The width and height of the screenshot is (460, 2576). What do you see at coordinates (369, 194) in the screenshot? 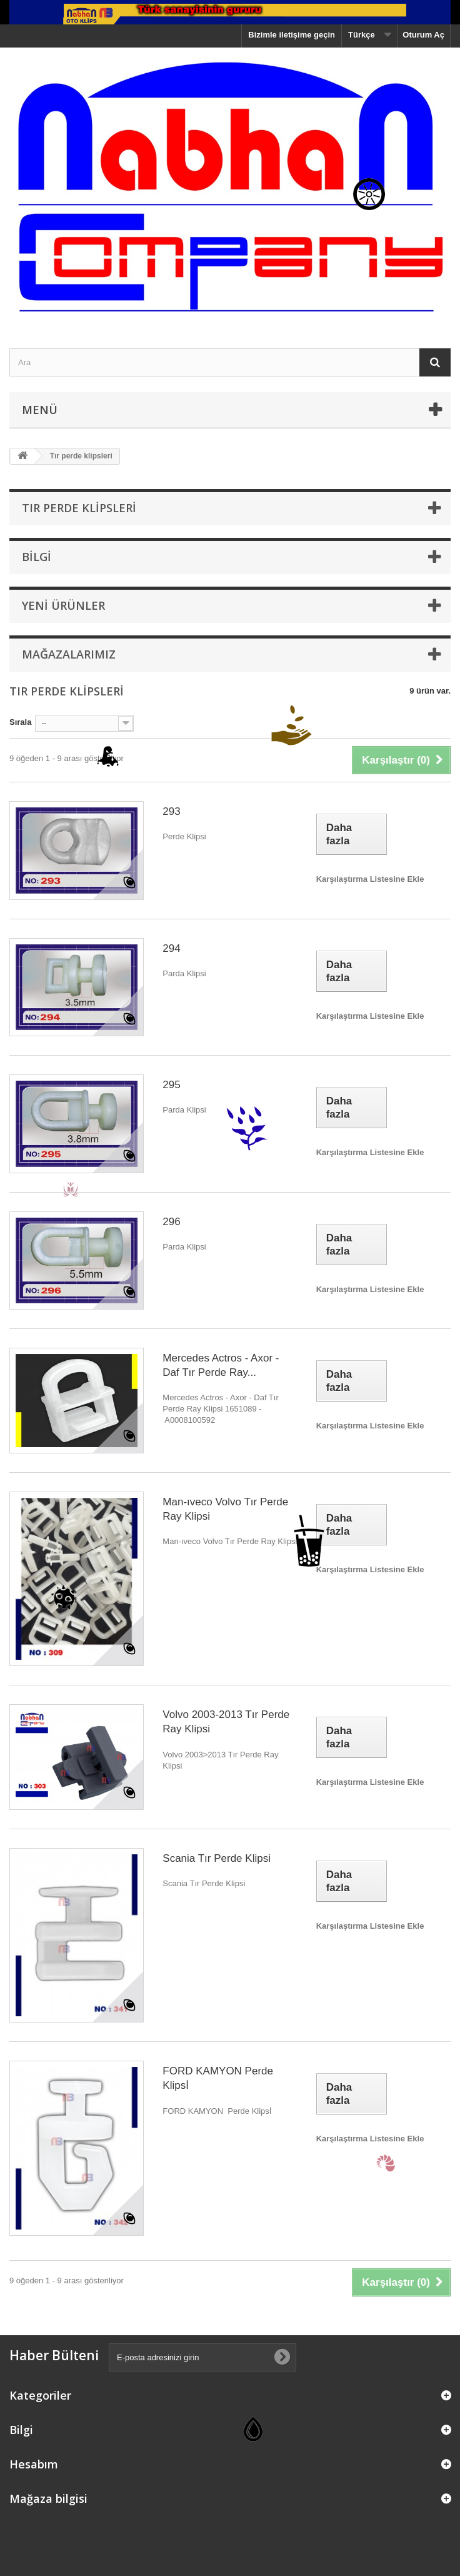
I see `select a wheel or cart component in a game` at bounding box center [369, 194].